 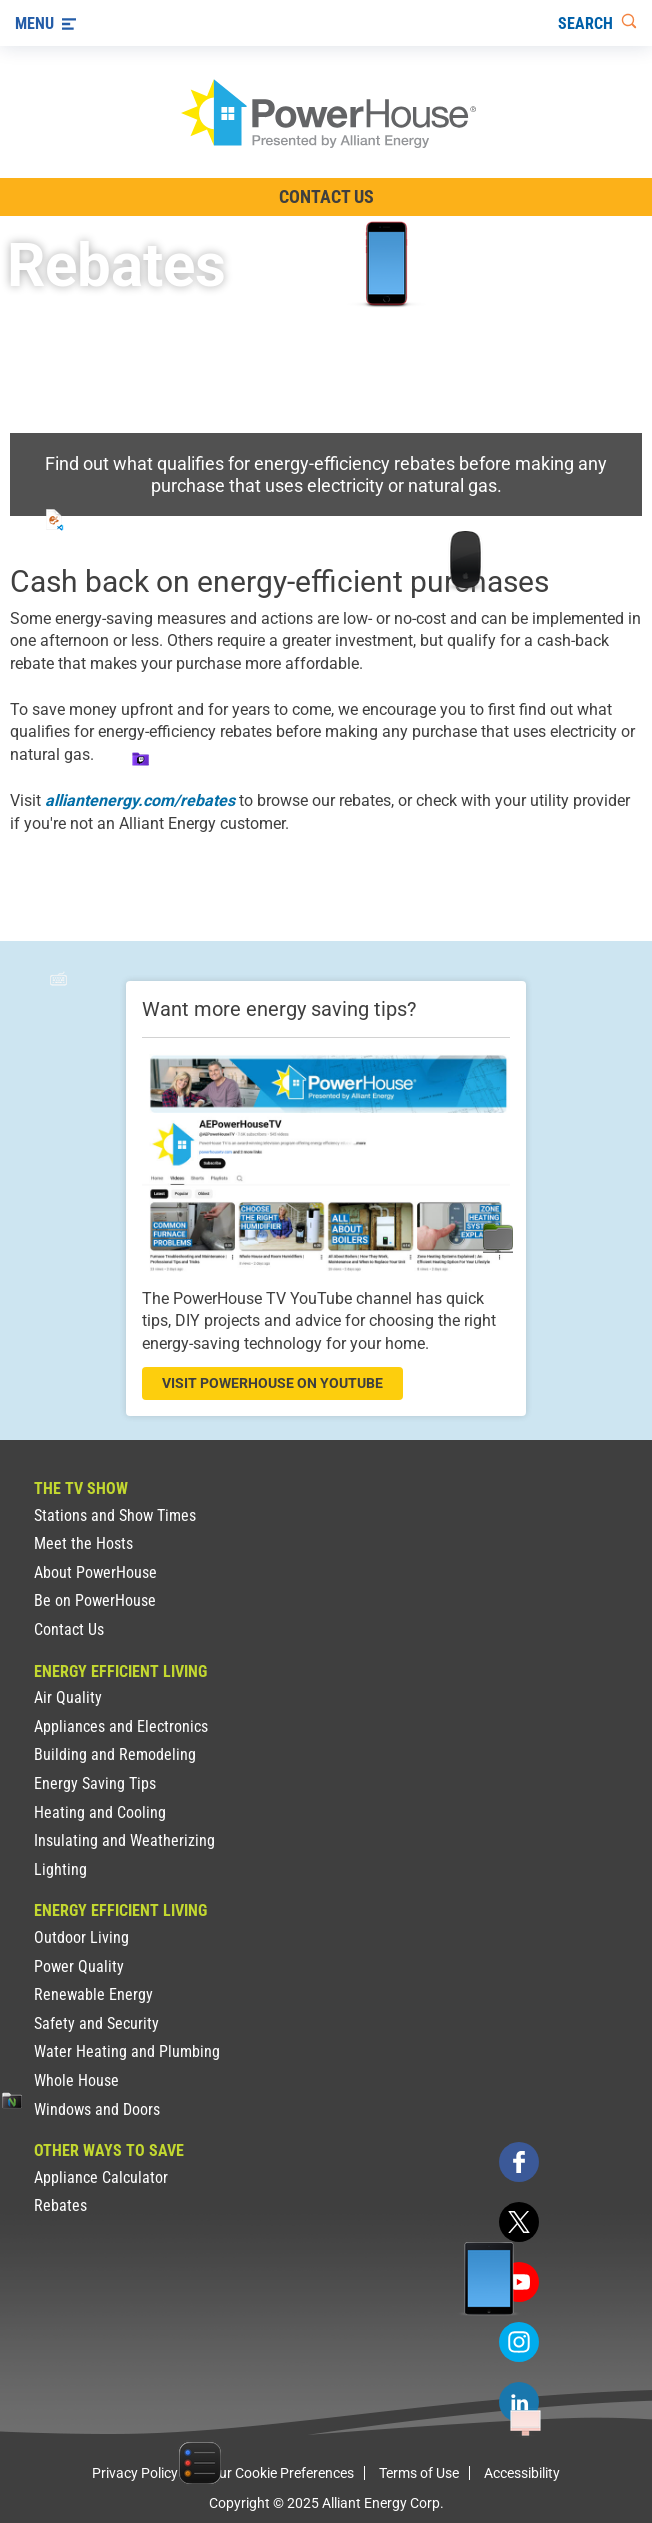 What do you see at coordinates (58, 978) in the screenshot?
I see `switch keyboard layout or language` at bounding box center [58, 978].